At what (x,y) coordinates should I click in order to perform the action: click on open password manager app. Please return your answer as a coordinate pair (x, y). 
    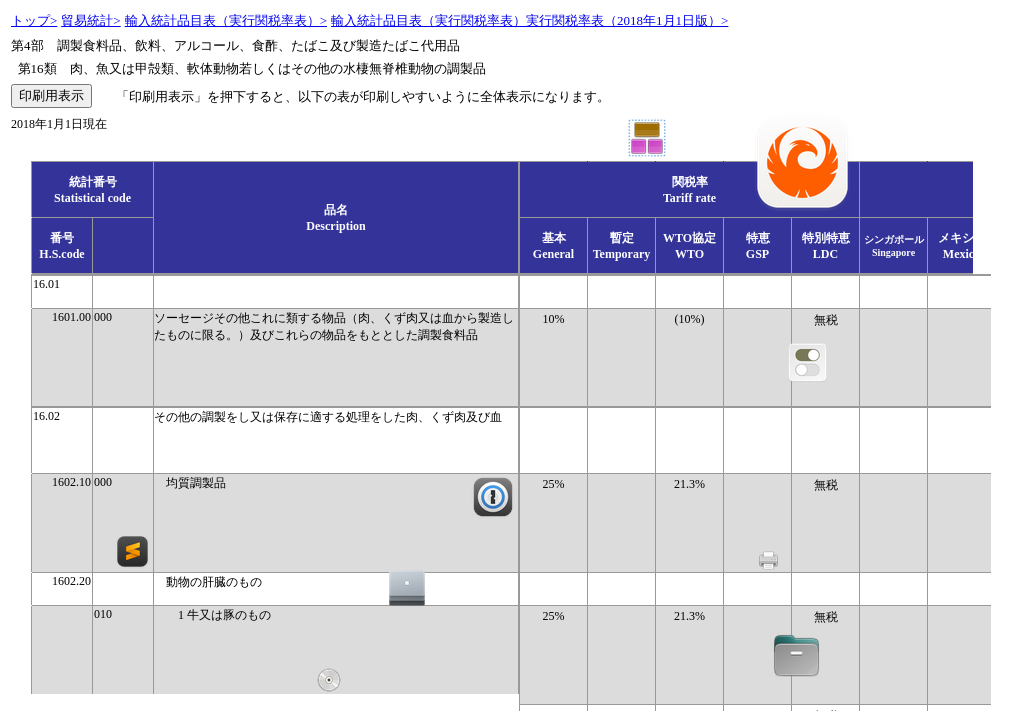
    Looking at the image, I should click on (493, 497).